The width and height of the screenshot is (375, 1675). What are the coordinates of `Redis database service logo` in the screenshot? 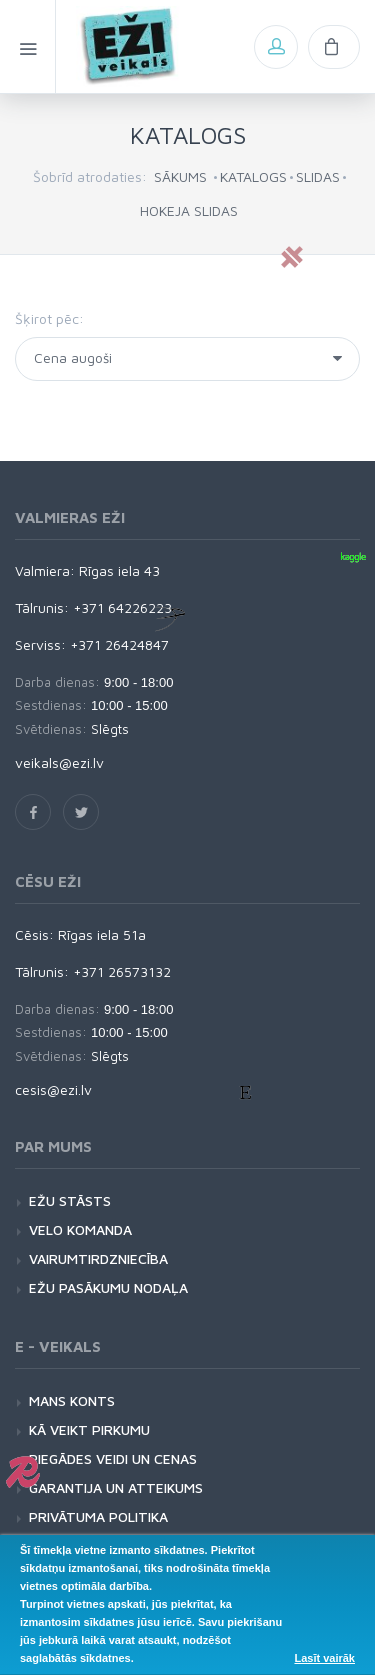 It's located at (23, 1472).